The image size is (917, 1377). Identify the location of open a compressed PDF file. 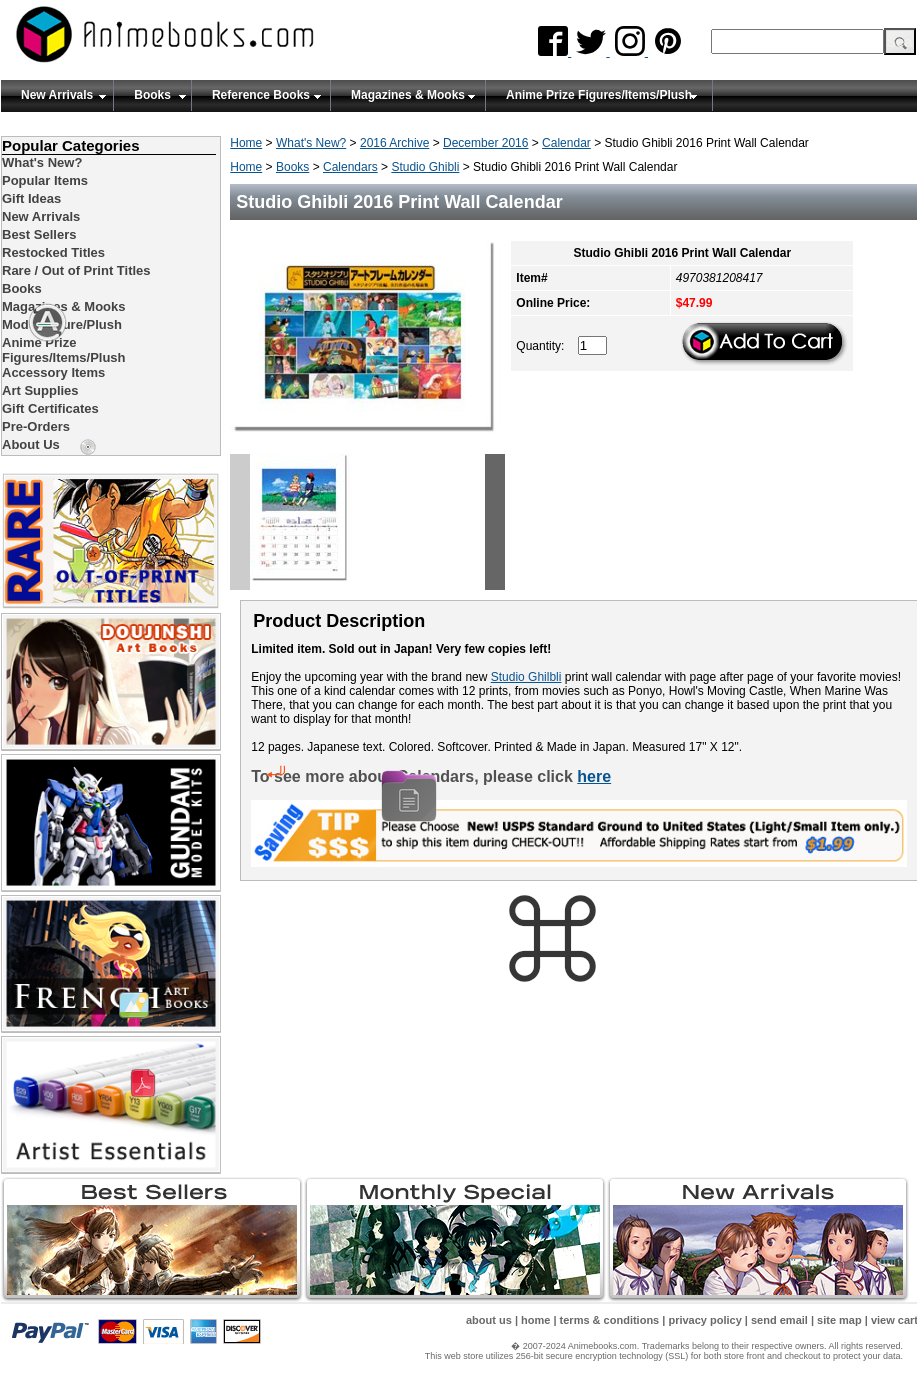
(143, 1083).